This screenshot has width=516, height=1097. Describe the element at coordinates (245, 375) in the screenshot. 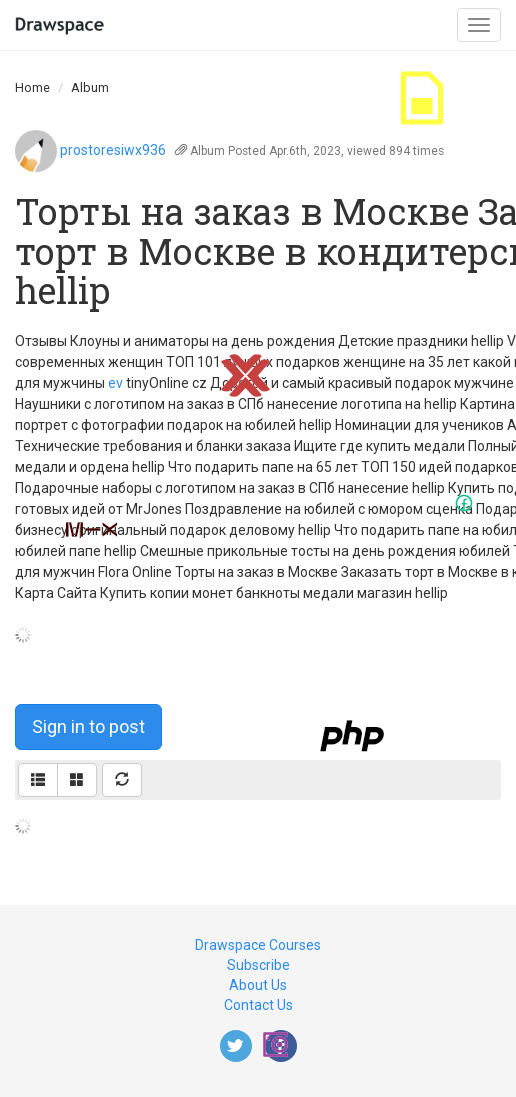

I see `open proxmox virtual environment dashboard` at that location.